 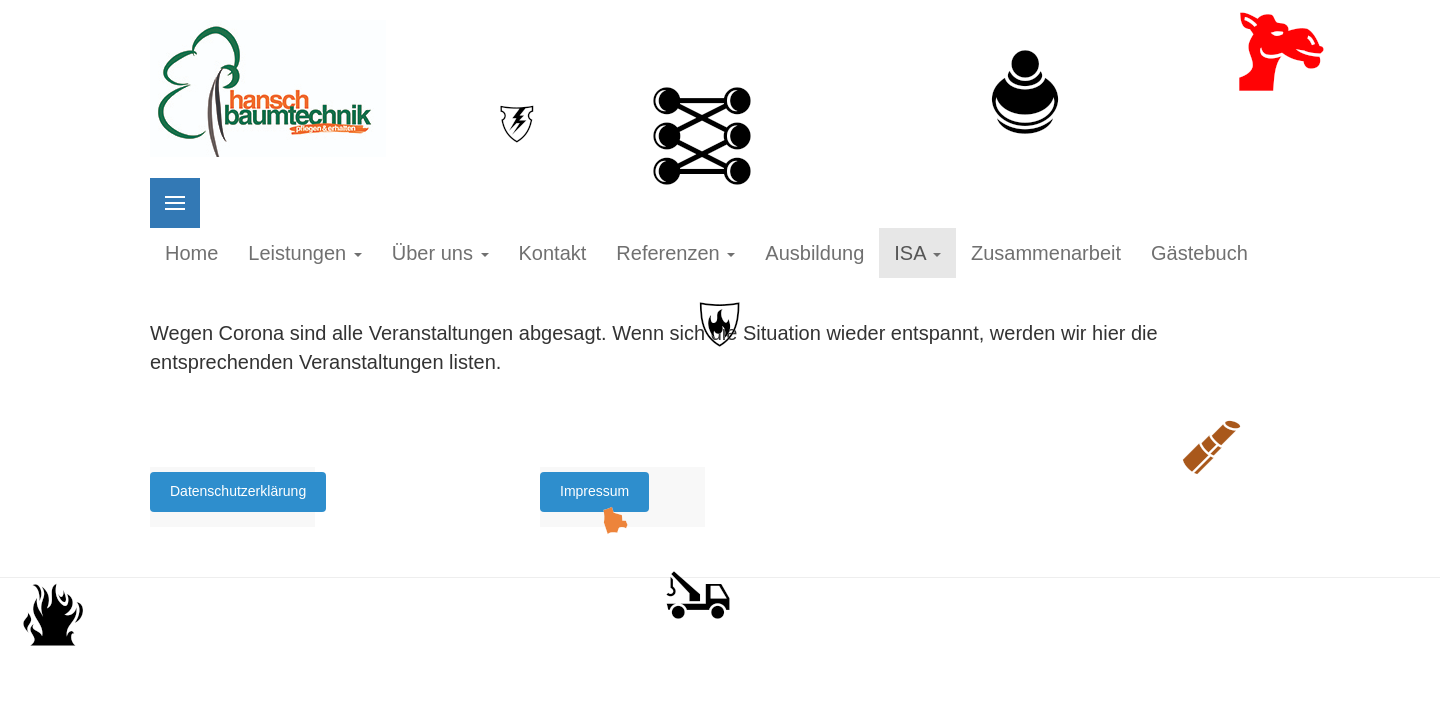 What do you see at coordinates (1211, 447) in the screenshot?
I see `access makeup or beauty tools` at bounding box center [1211, 447].